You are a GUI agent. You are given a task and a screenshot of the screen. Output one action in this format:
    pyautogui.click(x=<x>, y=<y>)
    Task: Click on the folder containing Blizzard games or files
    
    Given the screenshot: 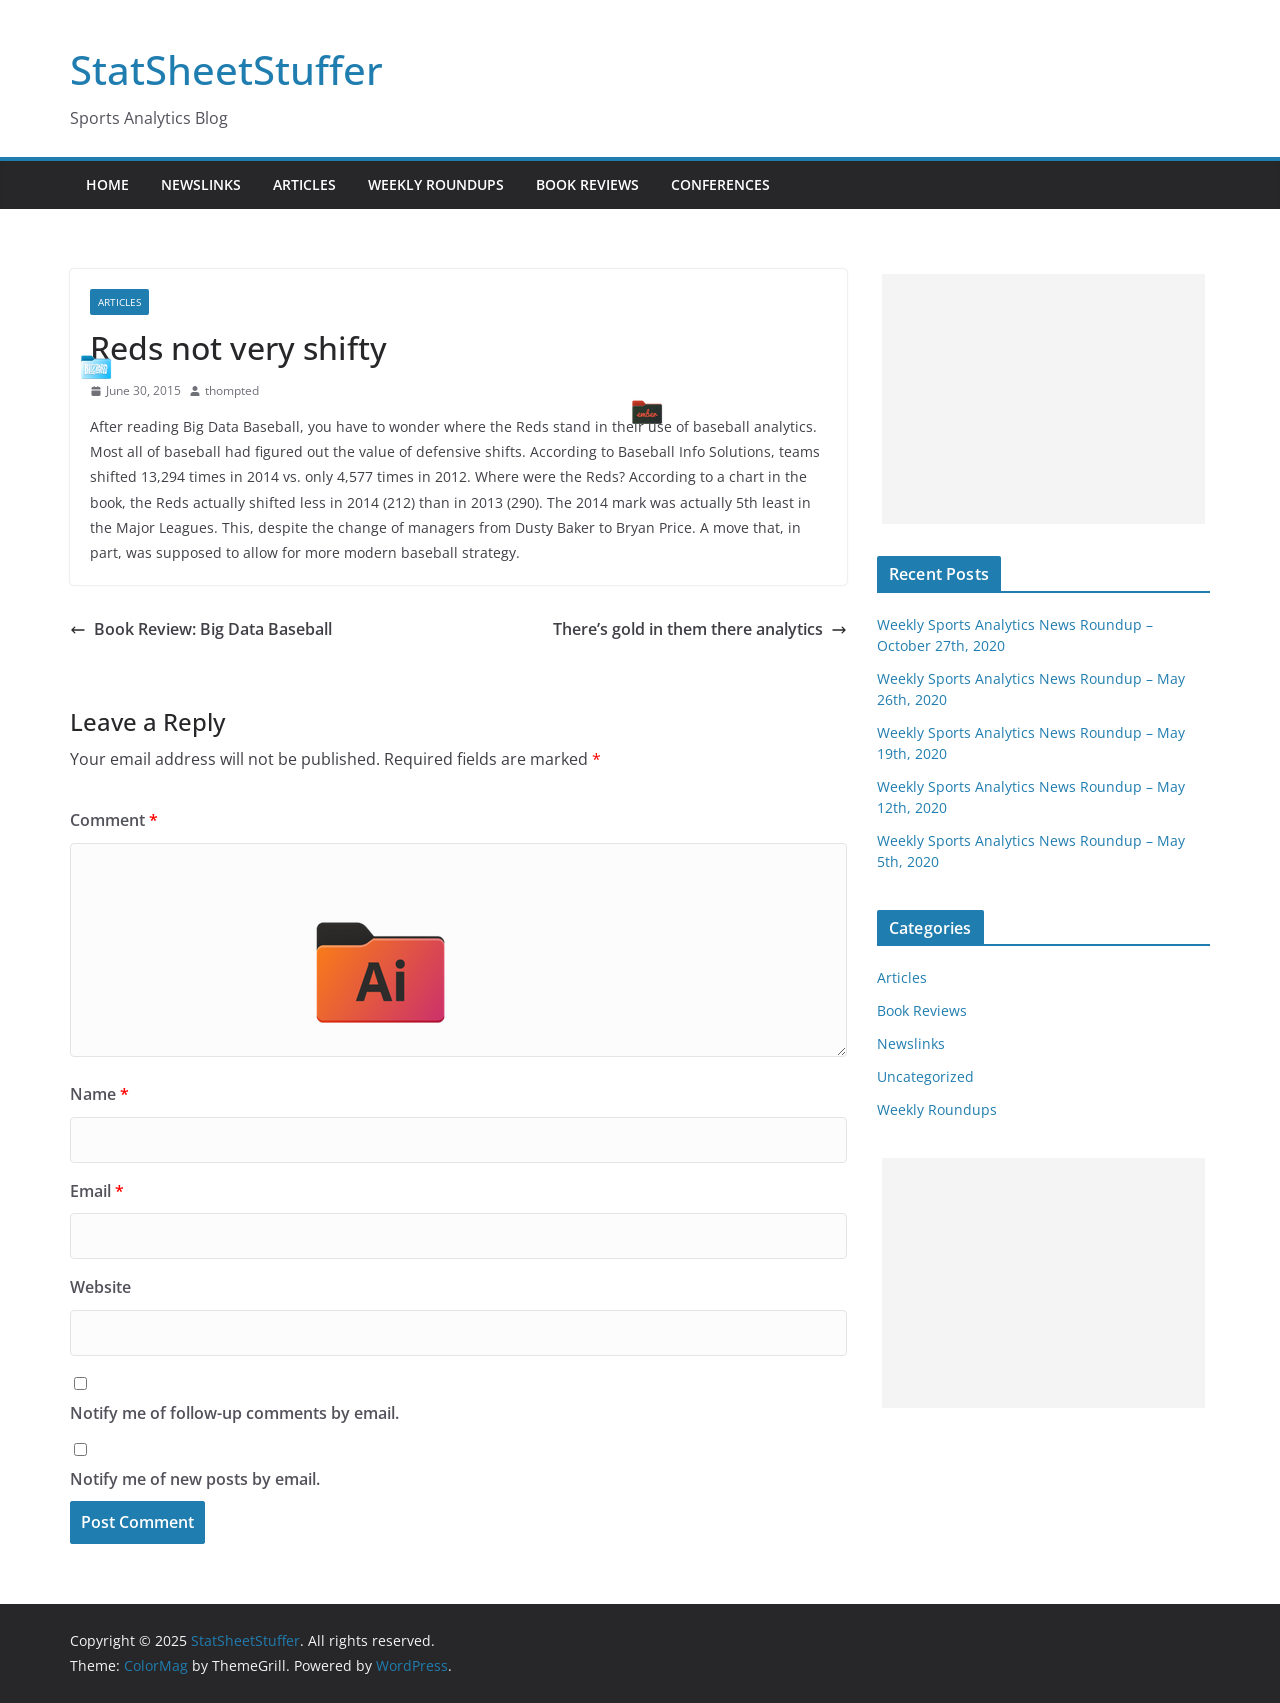 What is the action you would take?
    pyautogui.click(x=96, y=368)
    